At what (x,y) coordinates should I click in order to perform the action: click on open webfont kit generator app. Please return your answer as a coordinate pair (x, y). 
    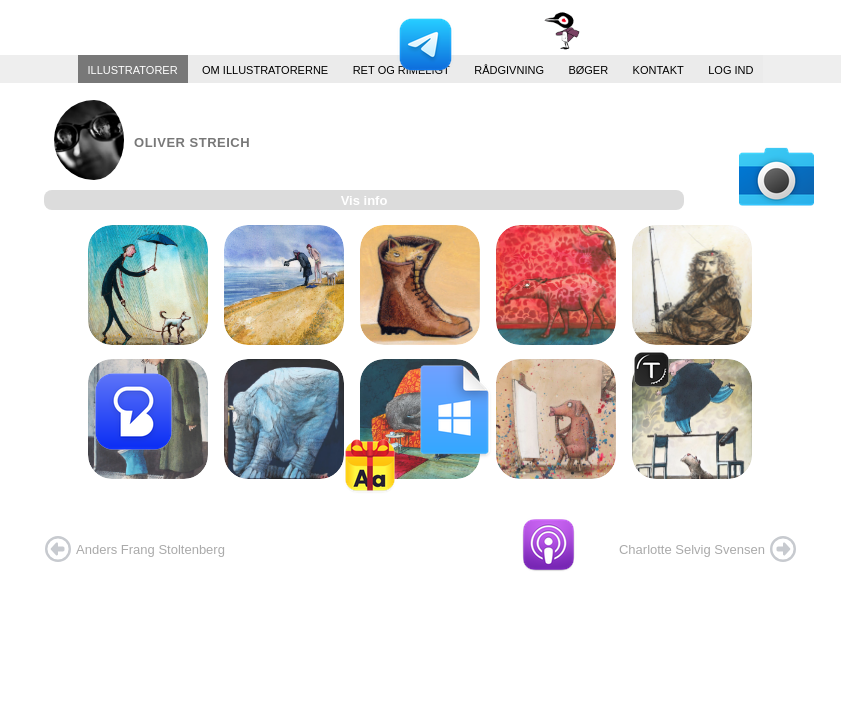
    Looking at the image, I should click on (370, 466).